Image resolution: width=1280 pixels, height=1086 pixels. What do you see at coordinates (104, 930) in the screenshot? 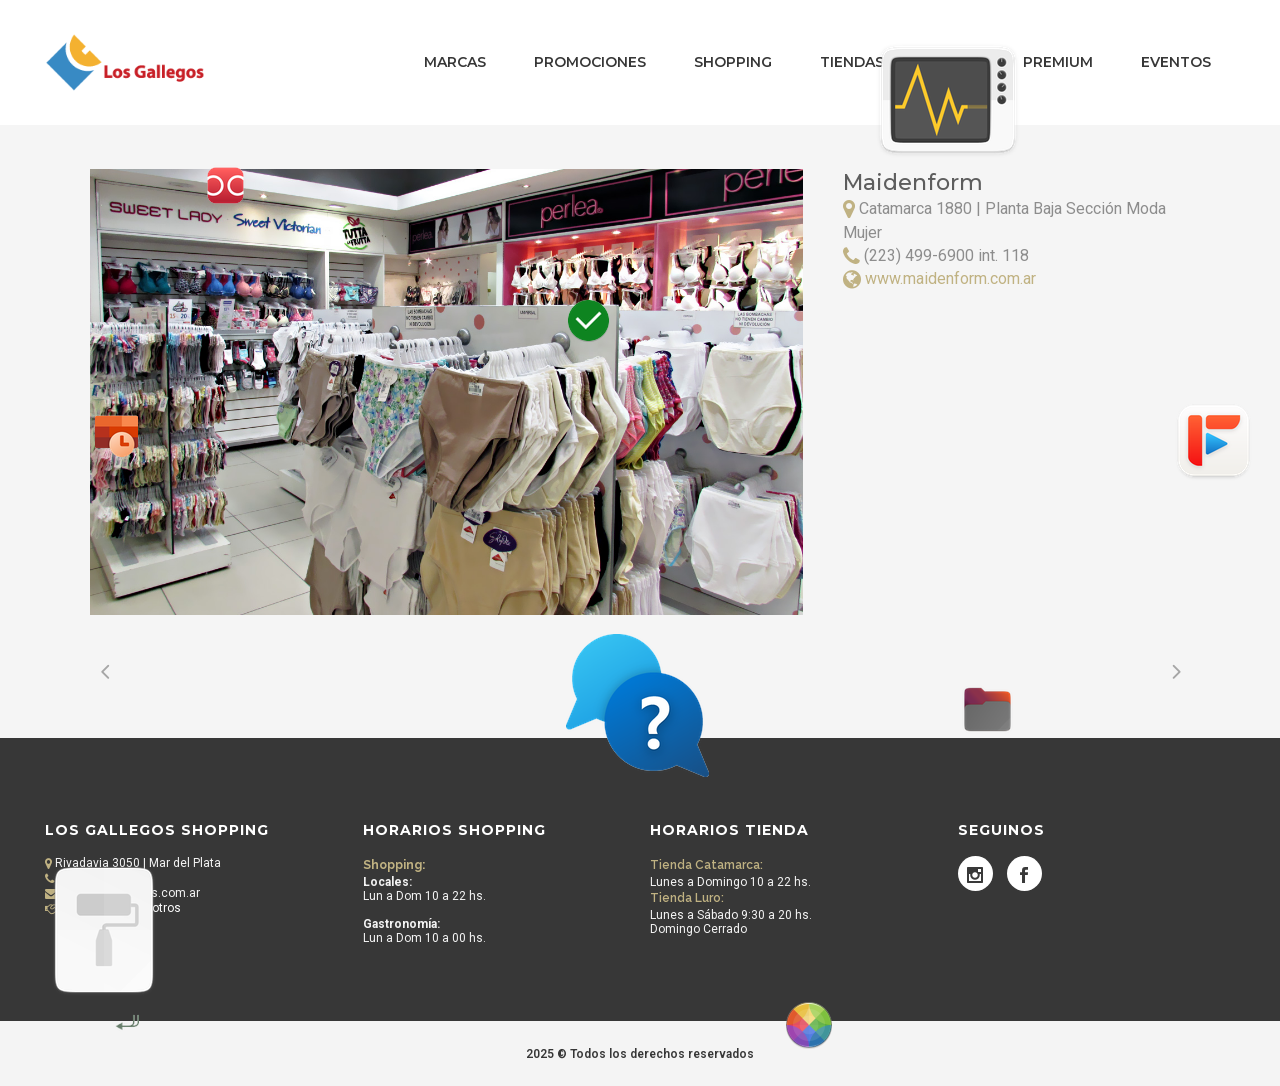
I see `a theme or appearance customization file` at bounding box center [104, 930].